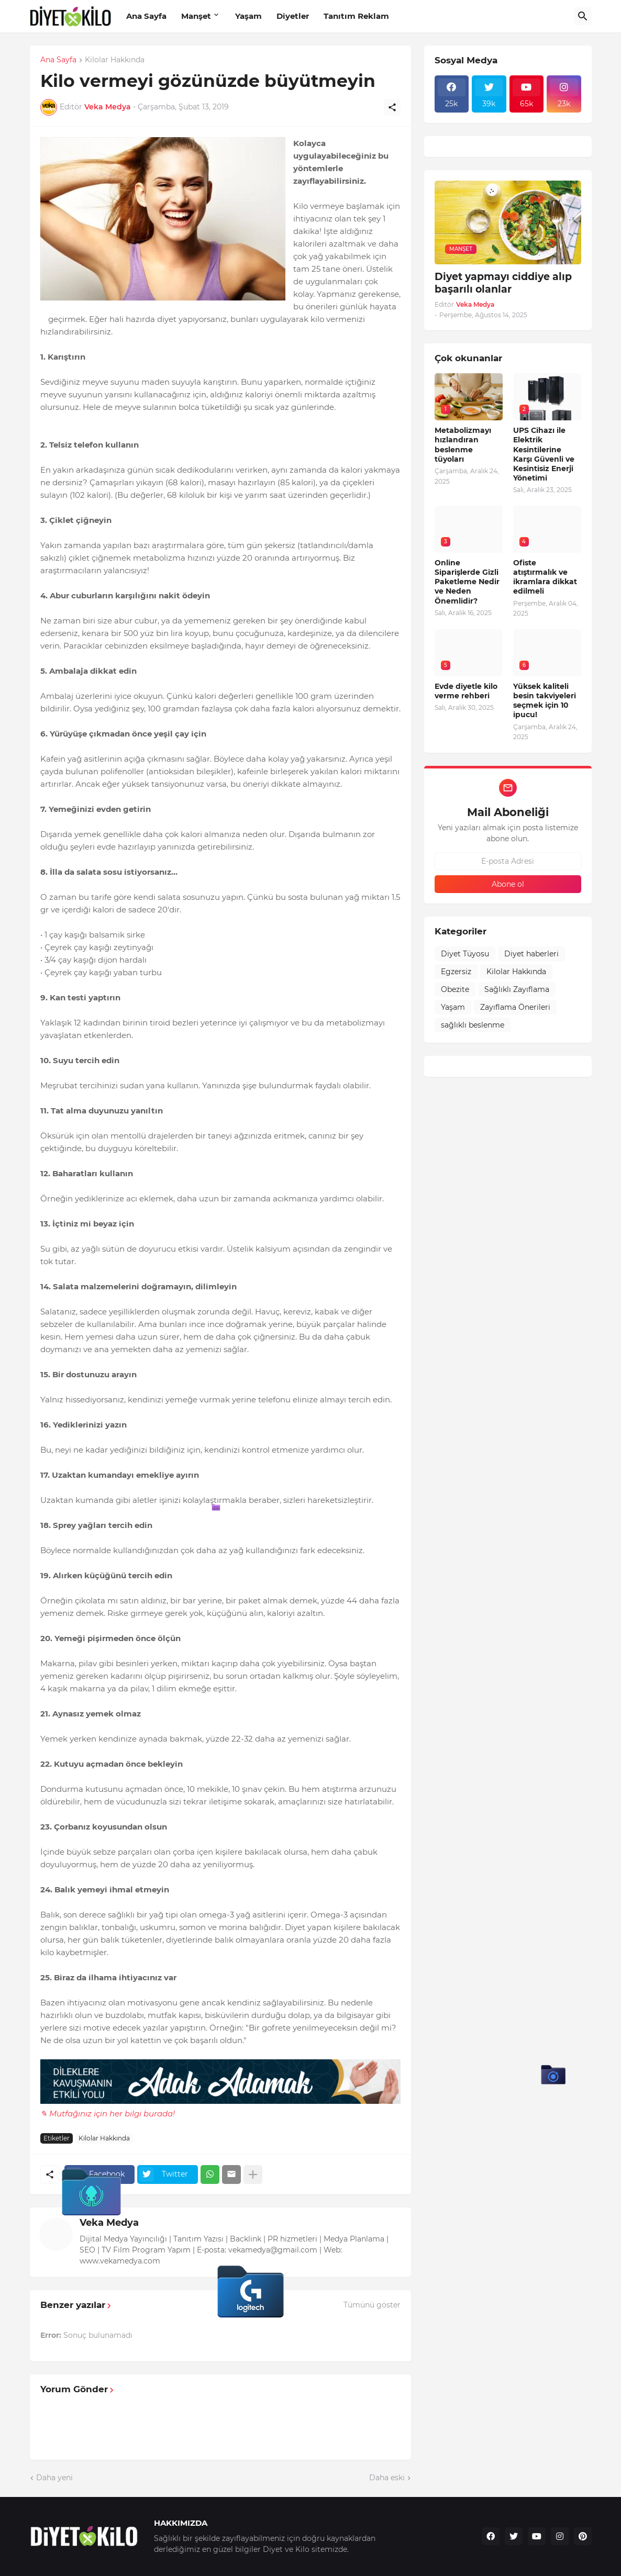 Image resolution: width=621 pixels, height=2576 pixels. I want to click on open ionic framework project folder, so click(553, 2075).